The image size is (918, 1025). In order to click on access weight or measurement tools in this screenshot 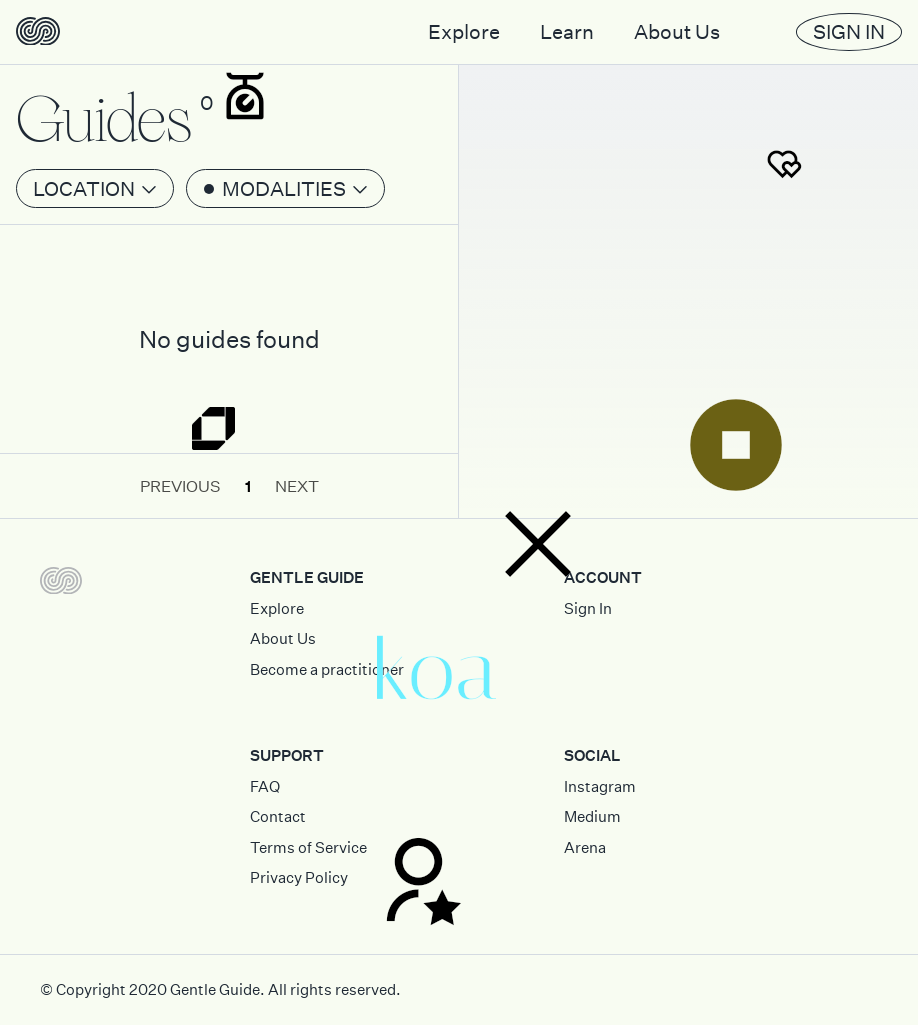, I will do `click(245, 96)`.